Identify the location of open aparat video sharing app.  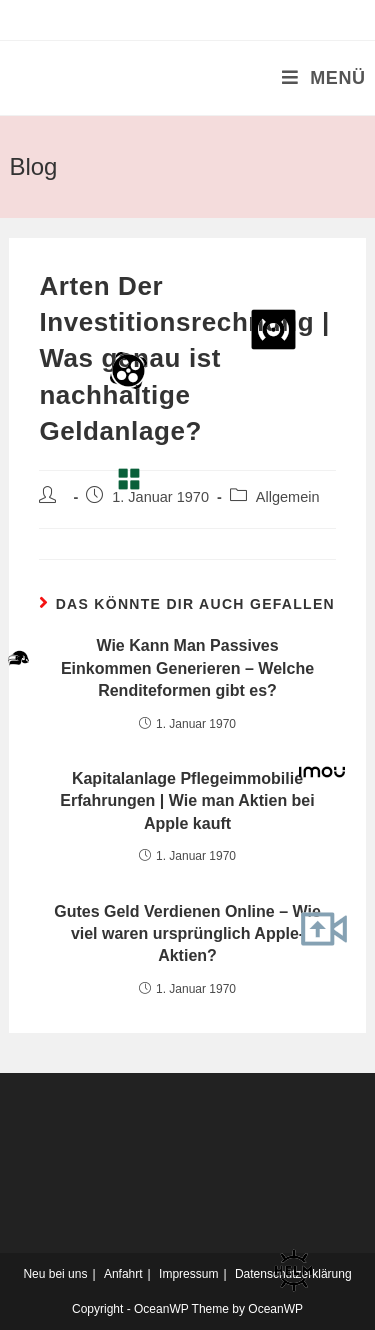
(128, 370).